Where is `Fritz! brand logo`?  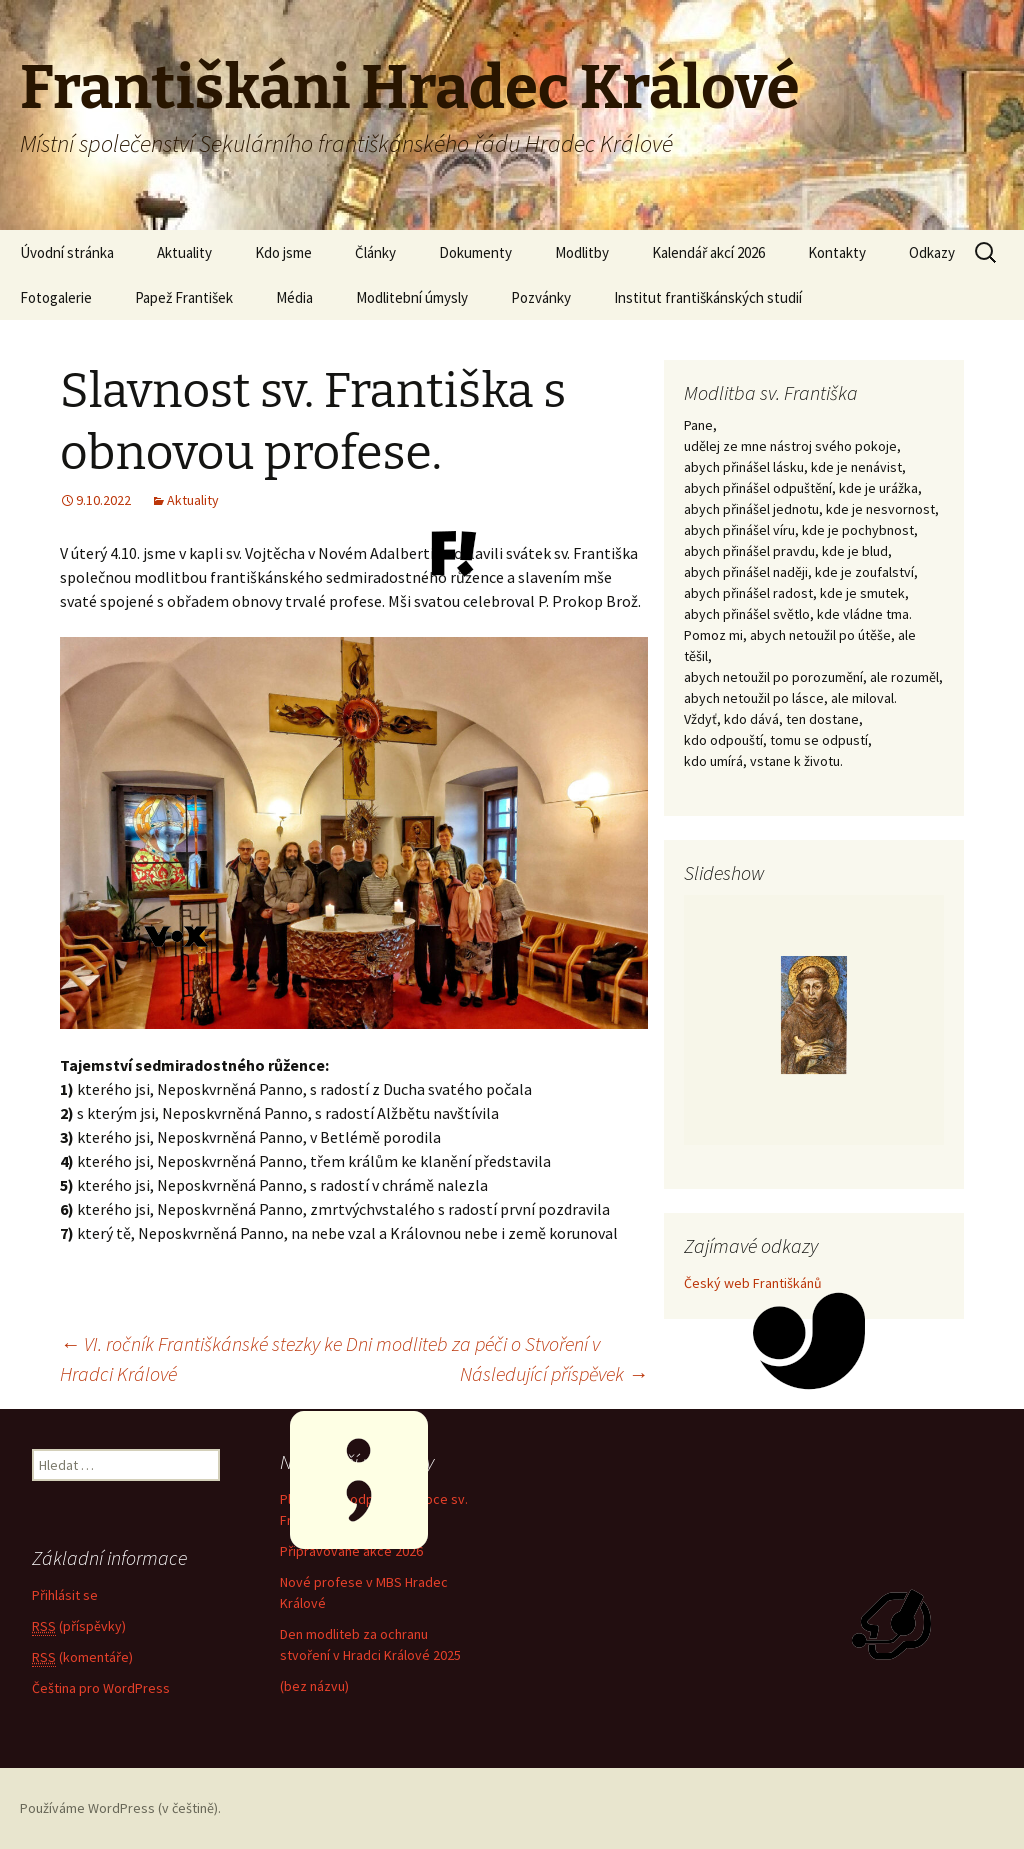 Fritz! brand logo is located at coordinates (454, 554).